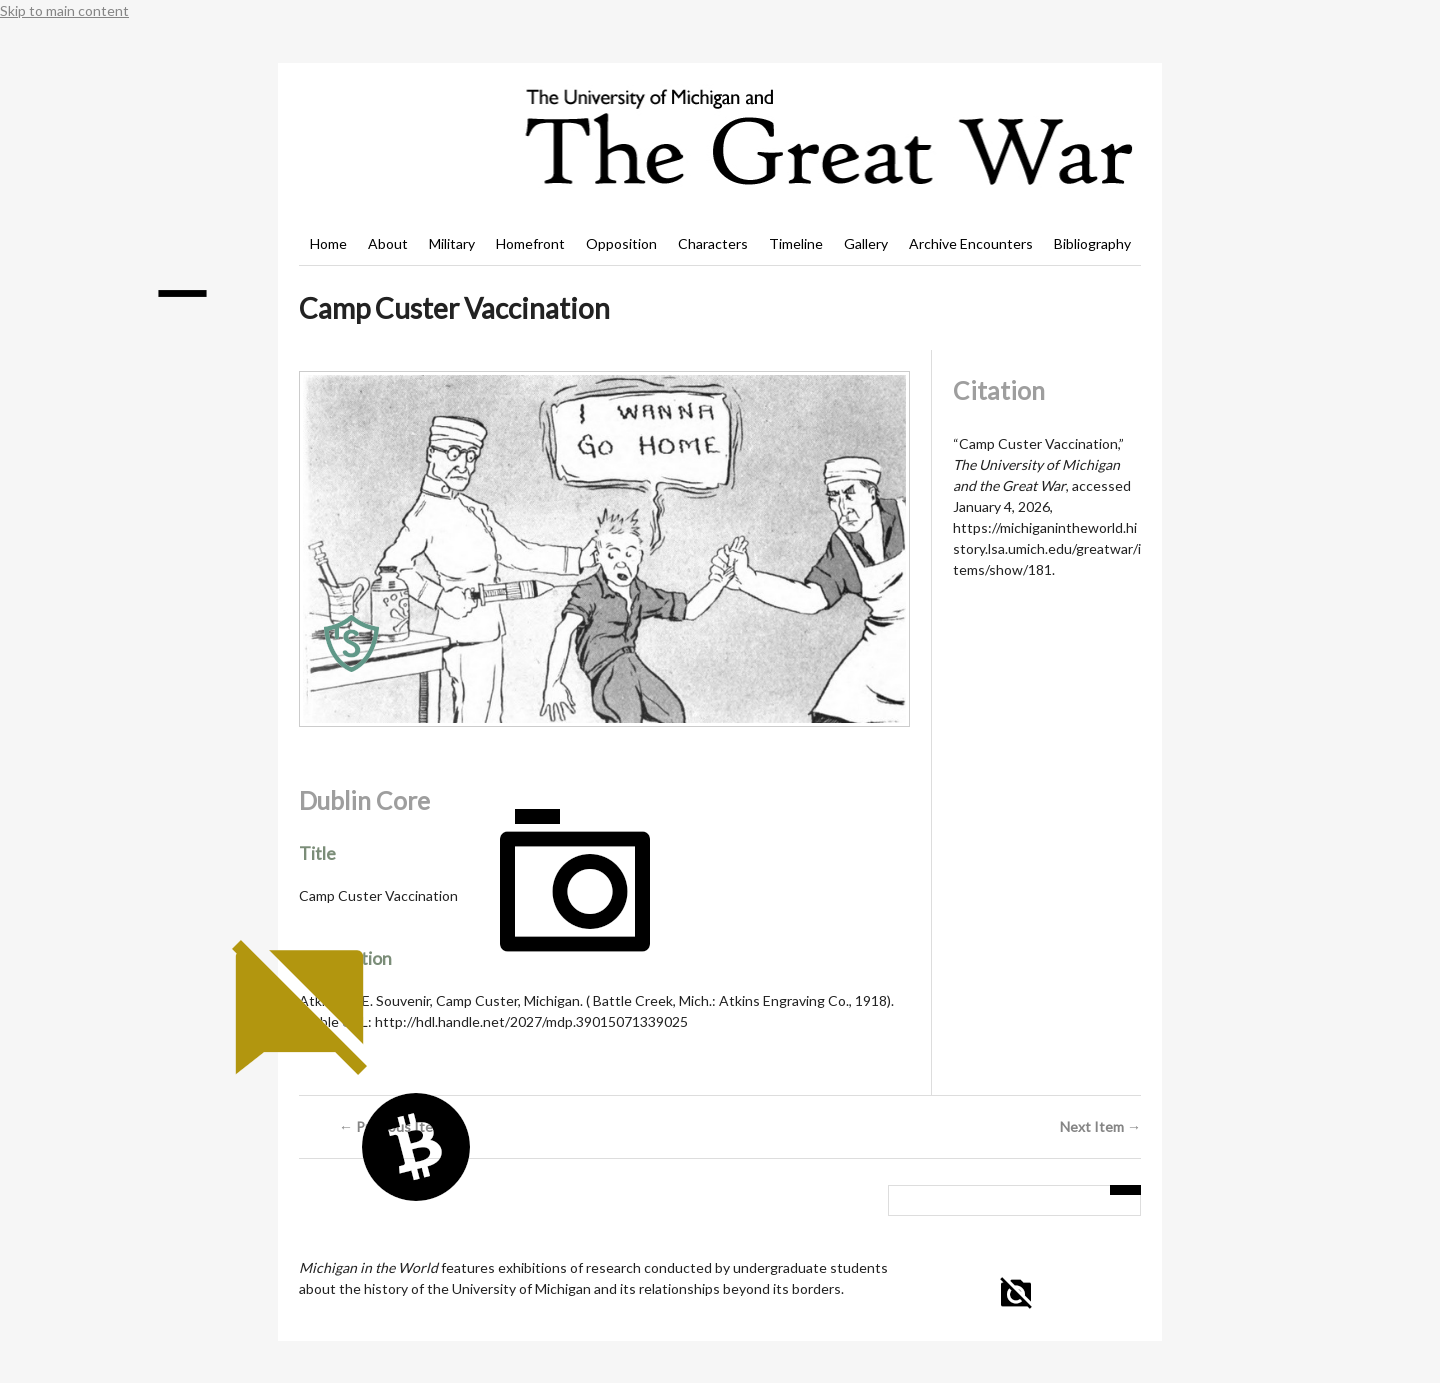 Image resolution: width=1440 pixels, height=1383 pixels. Describe the element at coordinates (575, 884) in the screenshot. I see `open camera to take a photo` at that location.